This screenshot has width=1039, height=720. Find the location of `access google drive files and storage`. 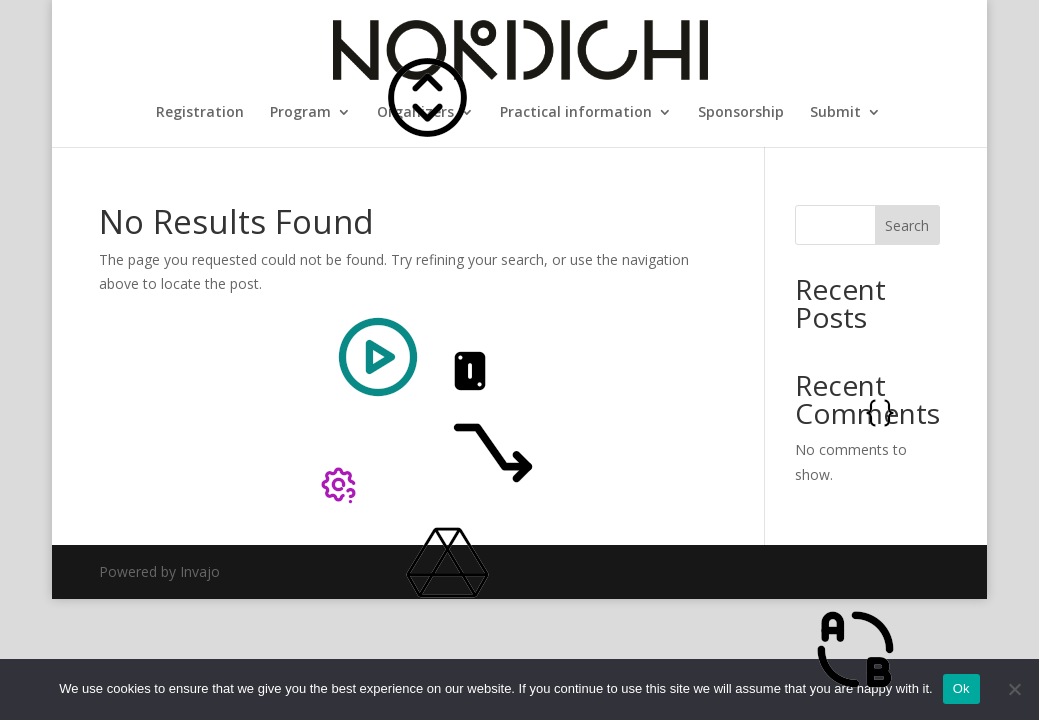

access google drive files and storage is located at coordinates (447, 565).